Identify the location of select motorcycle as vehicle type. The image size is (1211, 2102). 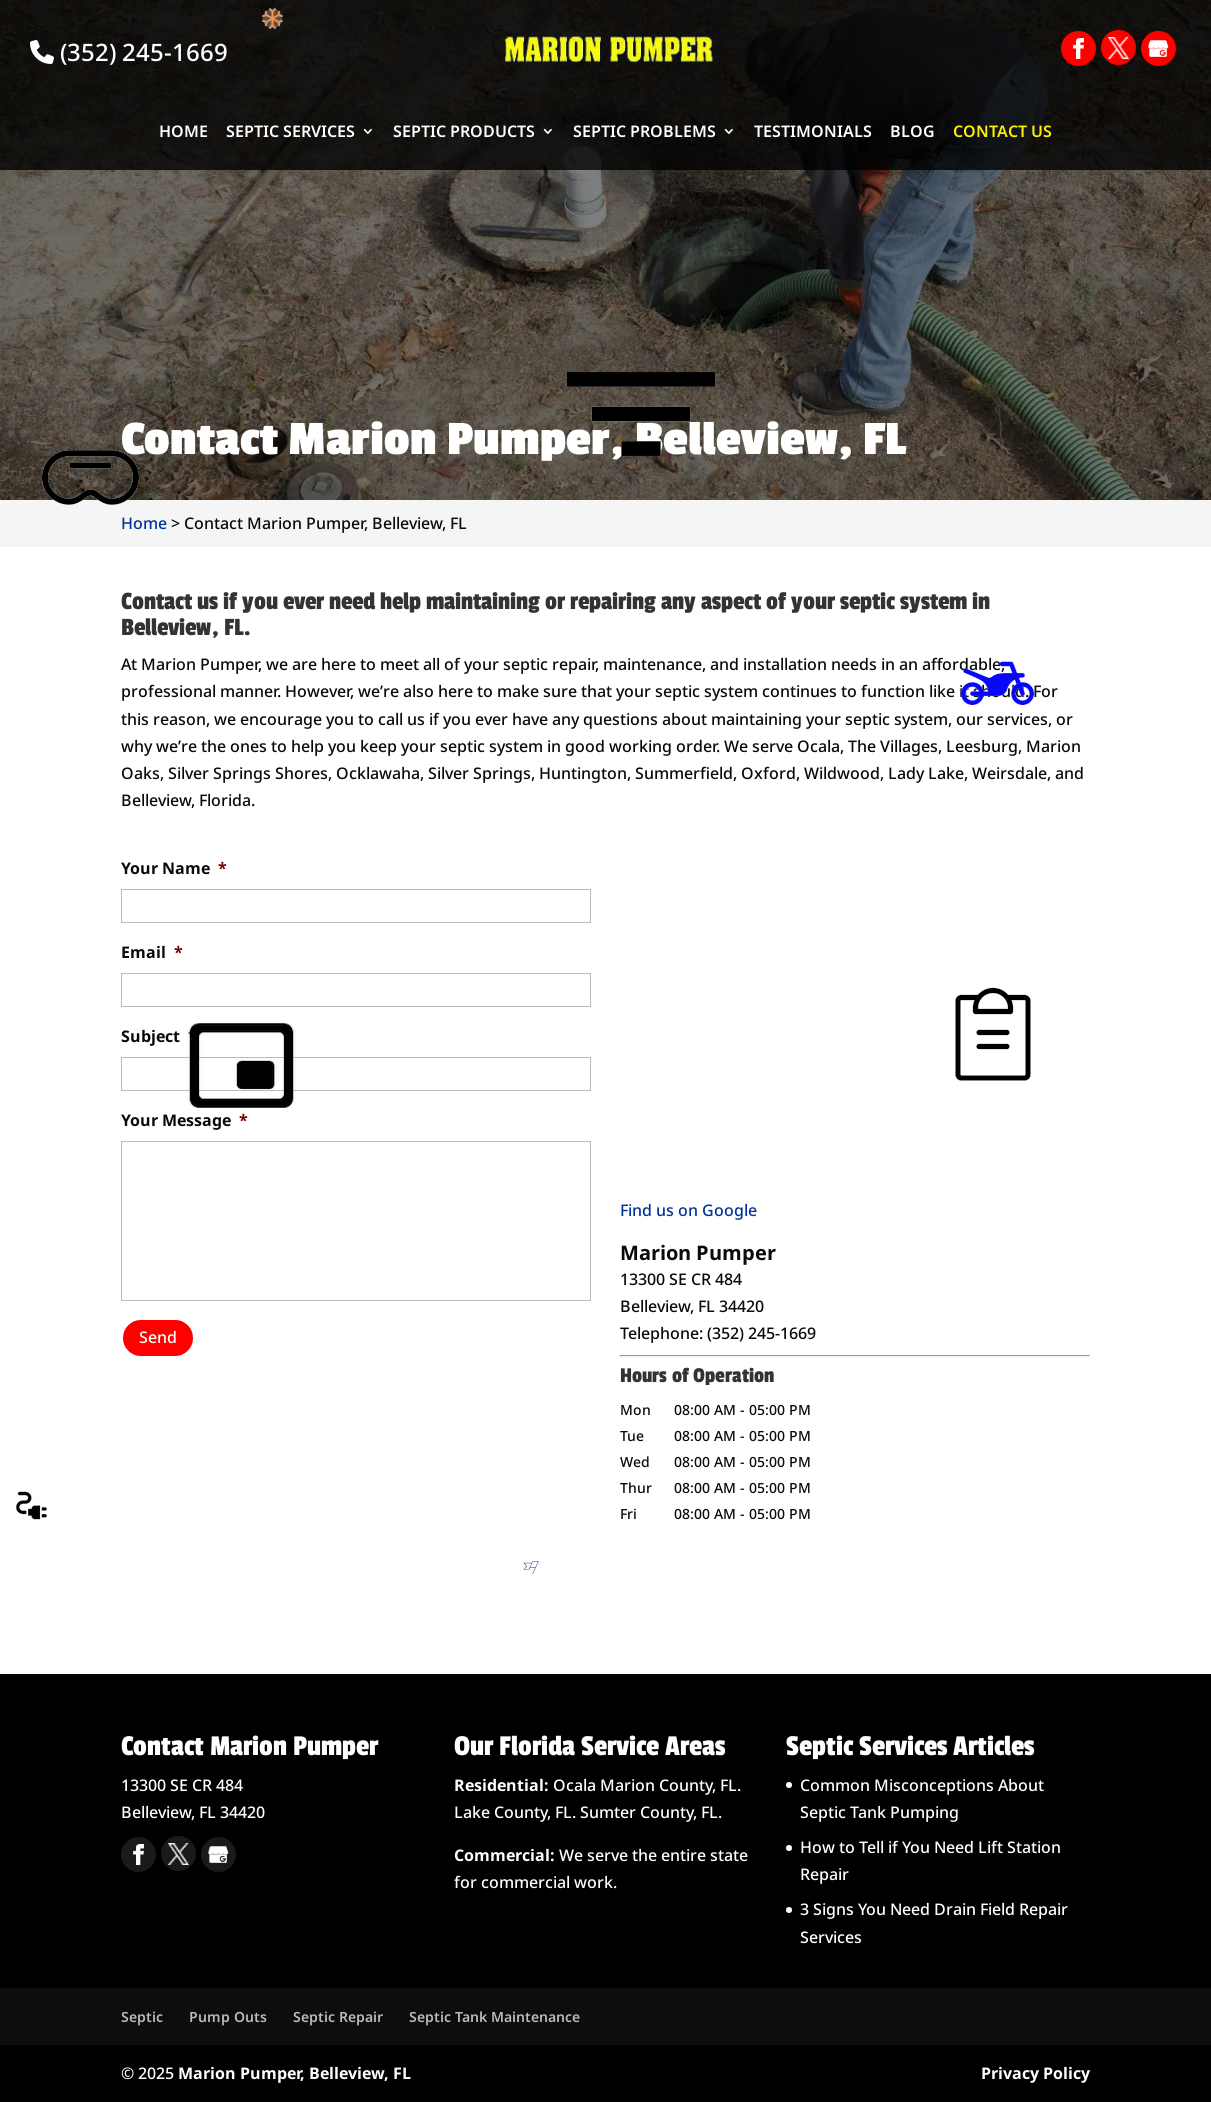
(997, 684).